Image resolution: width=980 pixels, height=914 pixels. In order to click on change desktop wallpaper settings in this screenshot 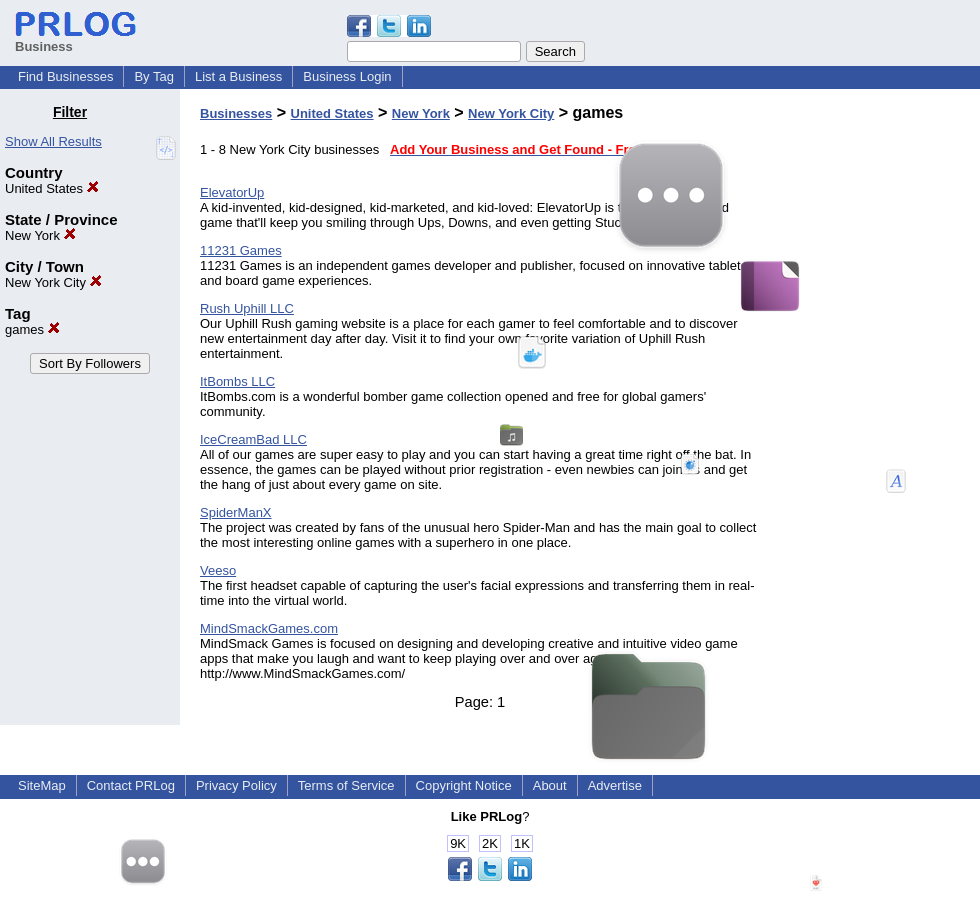, I will do `click(770, 284)`.